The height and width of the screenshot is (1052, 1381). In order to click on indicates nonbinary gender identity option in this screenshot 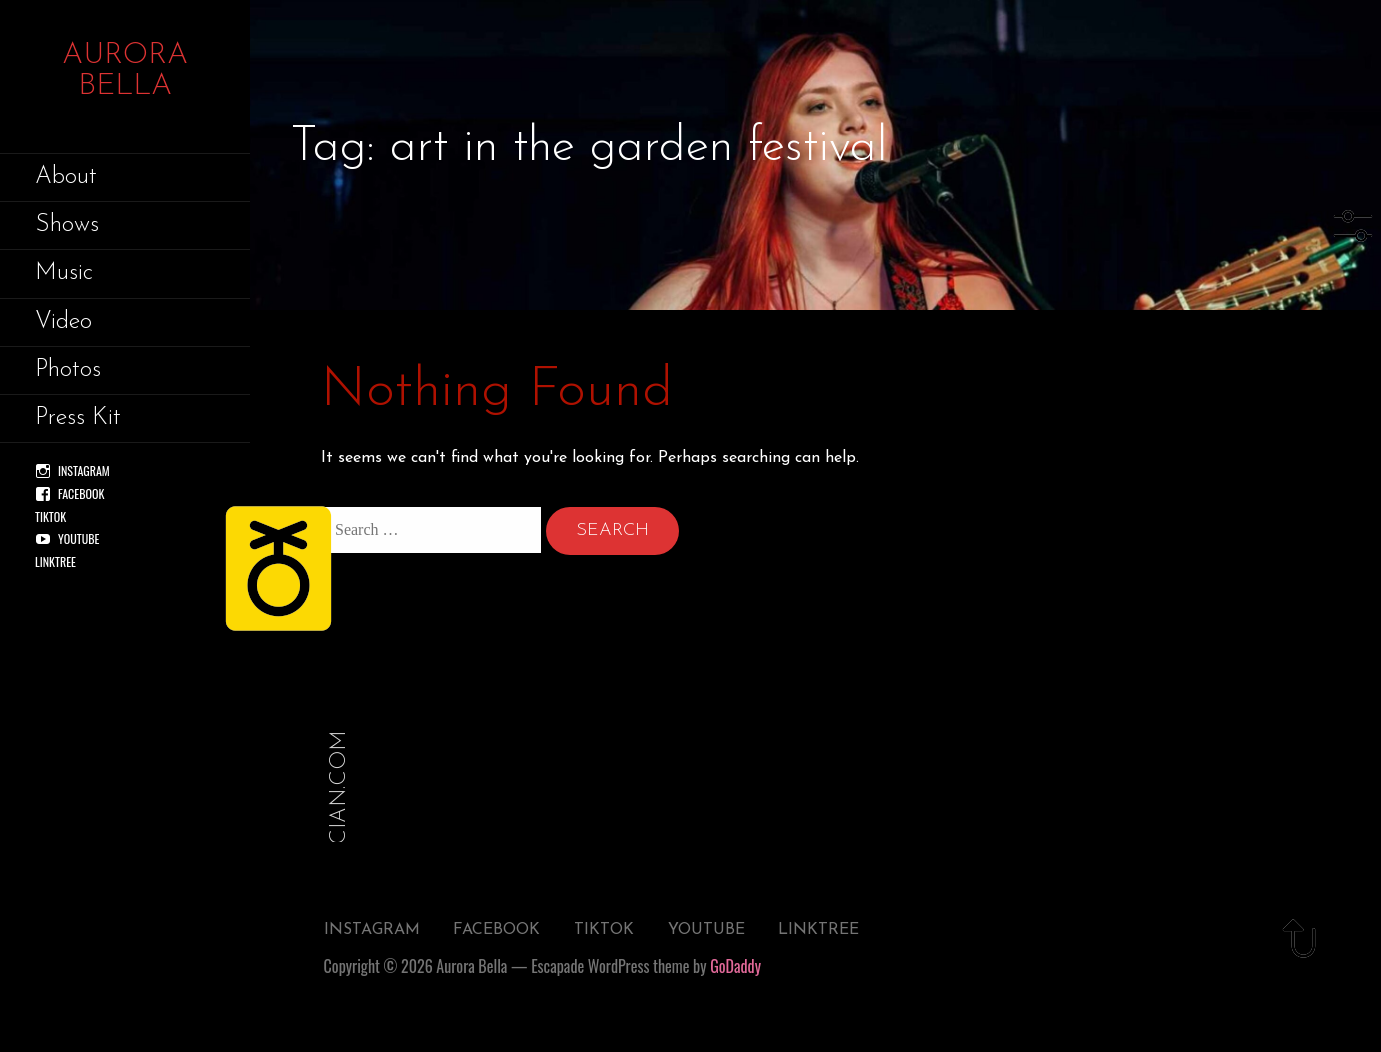, I will do `click(278, 568)`.